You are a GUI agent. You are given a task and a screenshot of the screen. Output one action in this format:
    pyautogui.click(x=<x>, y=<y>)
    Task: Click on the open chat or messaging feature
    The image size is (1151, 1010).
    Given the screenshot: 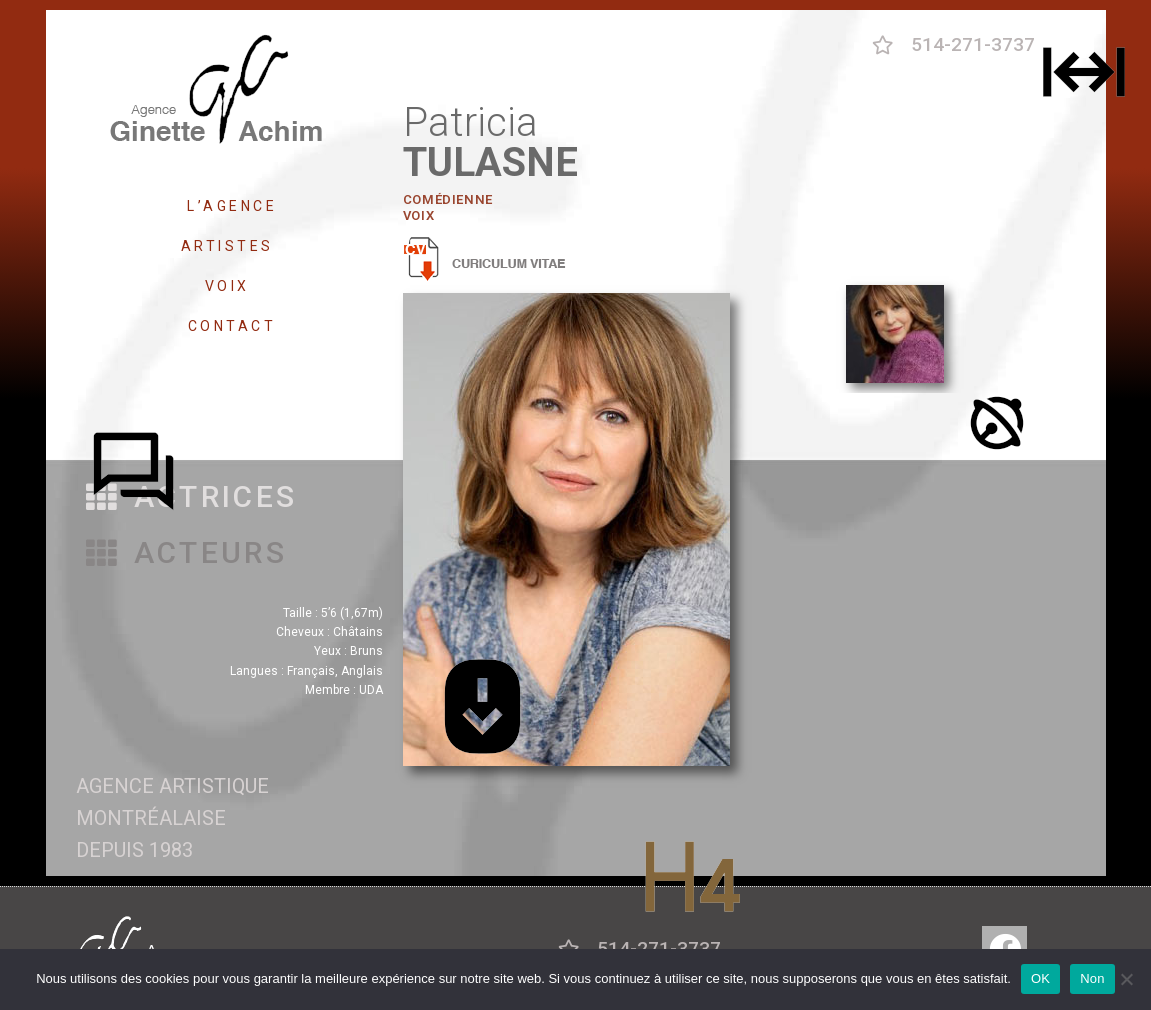 What is the action you would take?
    pyautogui.click(x=135, y=470)
    